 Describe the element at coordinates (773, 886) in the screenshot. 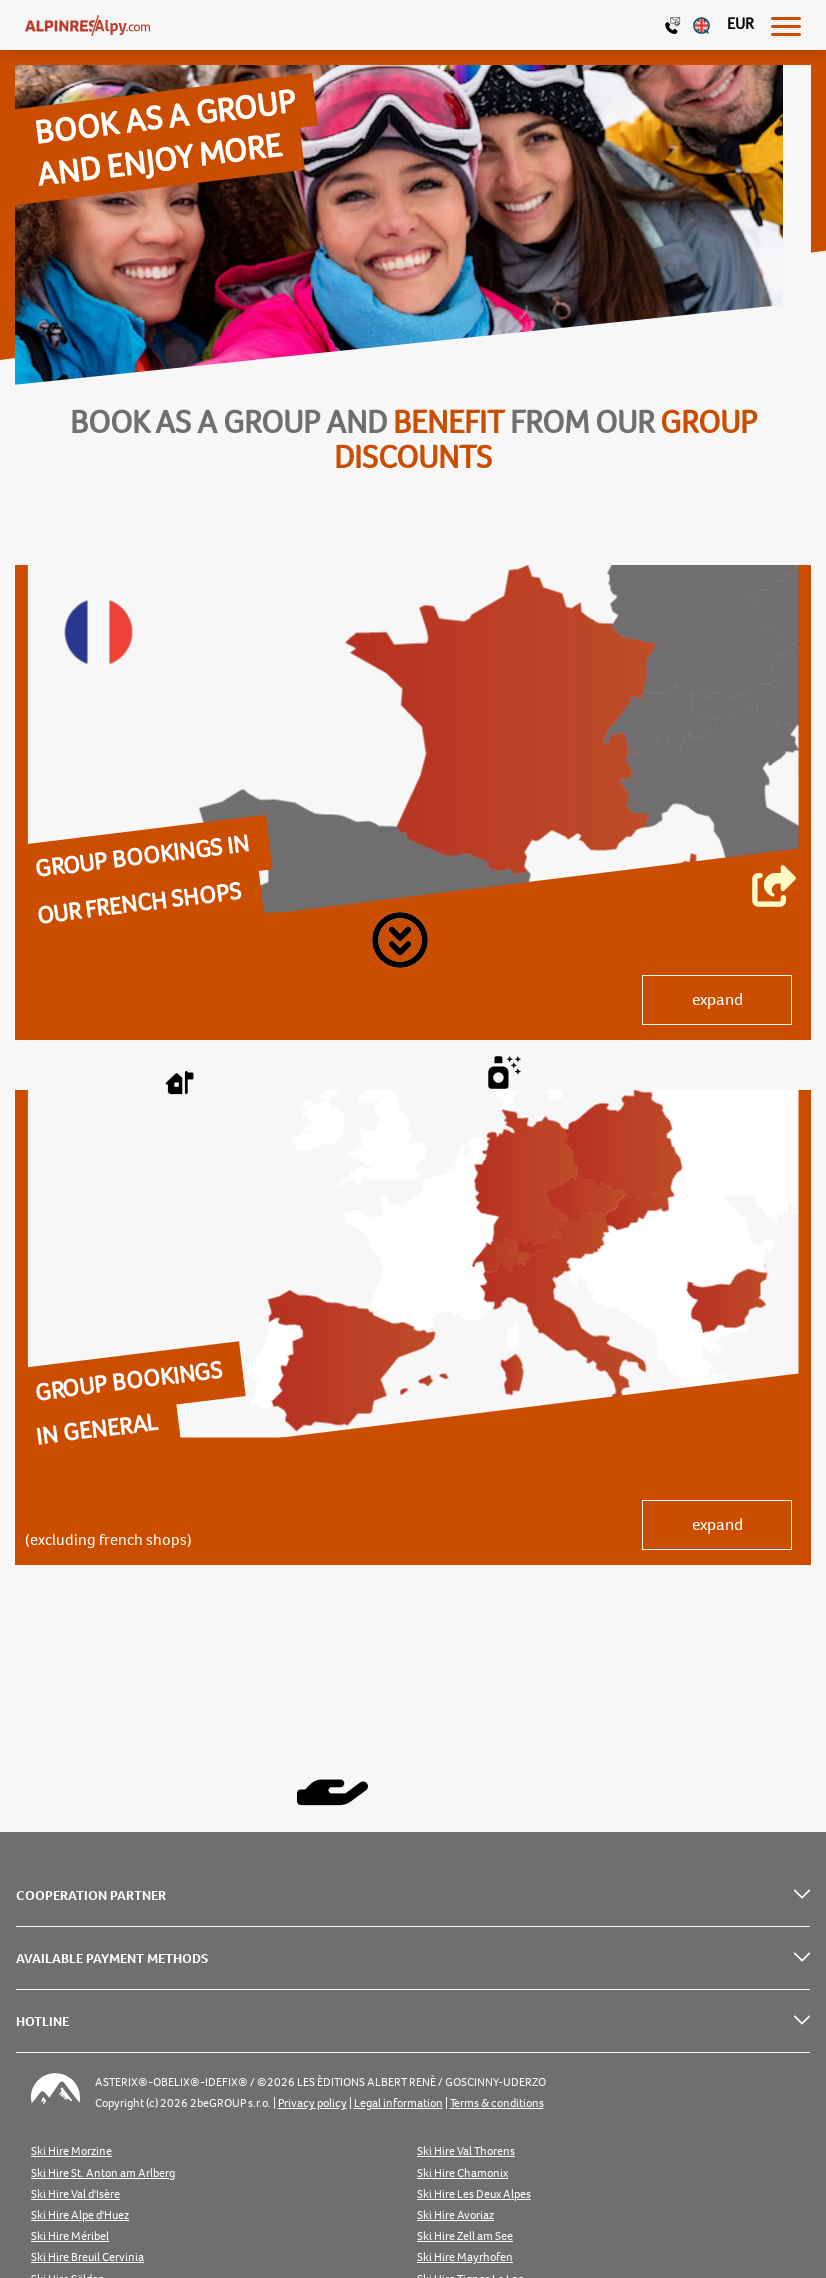

I see `share content to another app or platform` at that location.